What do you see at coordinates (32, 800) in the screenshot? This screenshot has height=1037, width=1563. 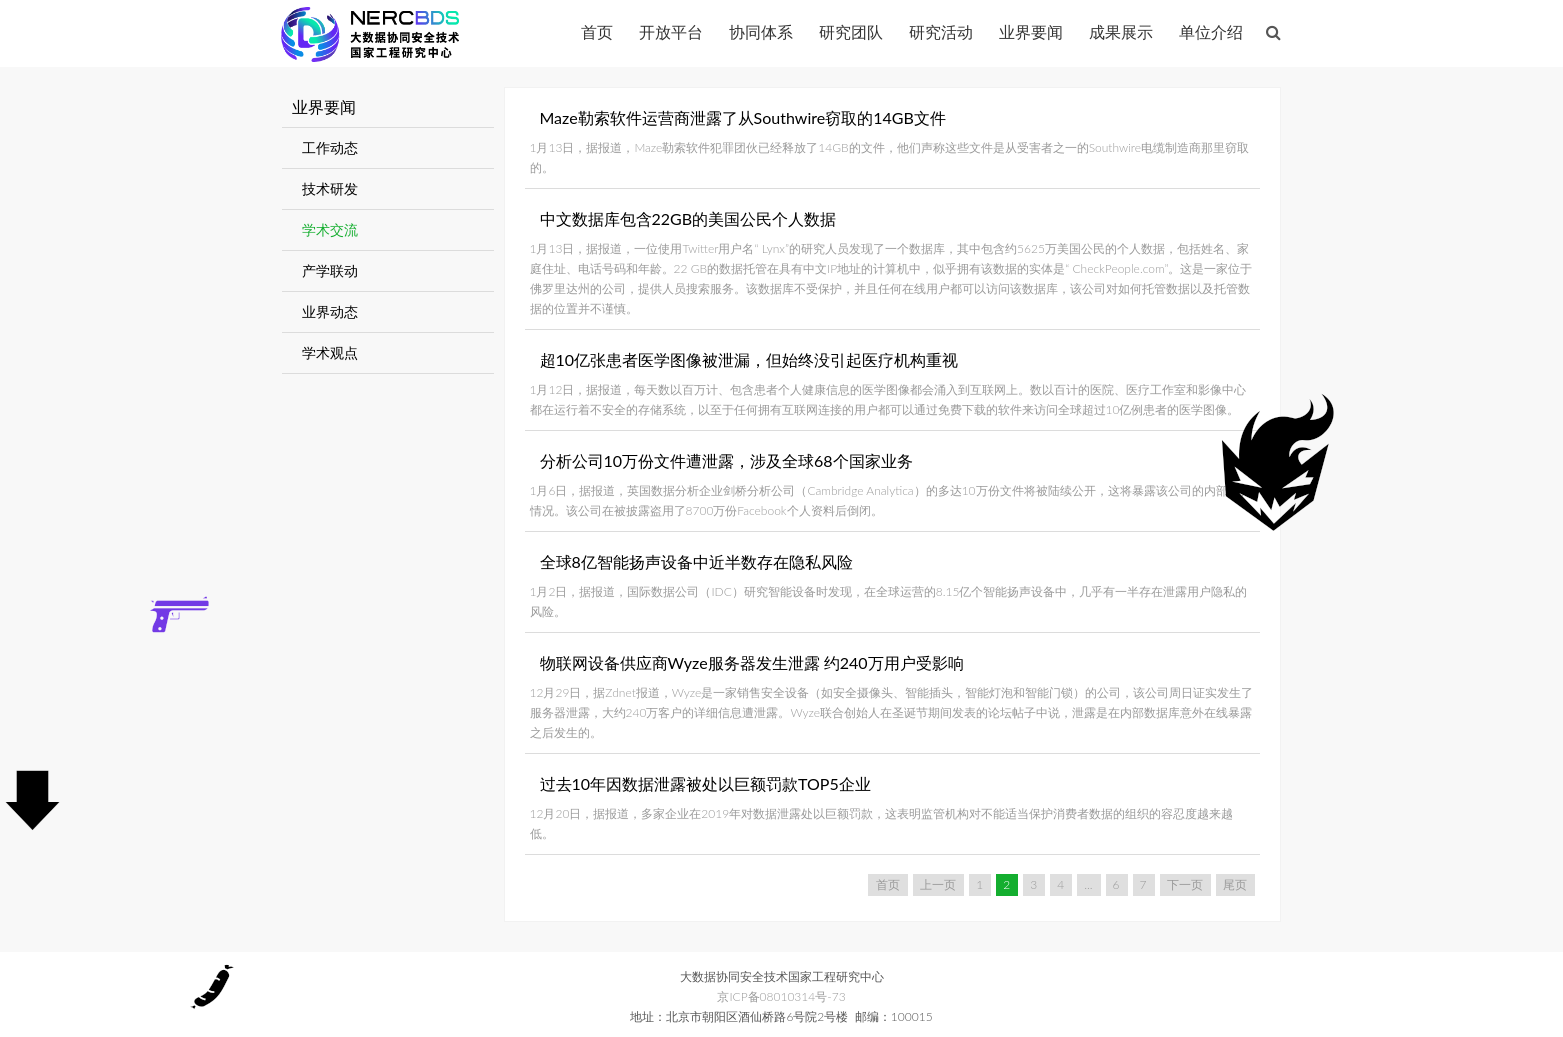 I see `download a file or content` at bounding box center [32, 800].